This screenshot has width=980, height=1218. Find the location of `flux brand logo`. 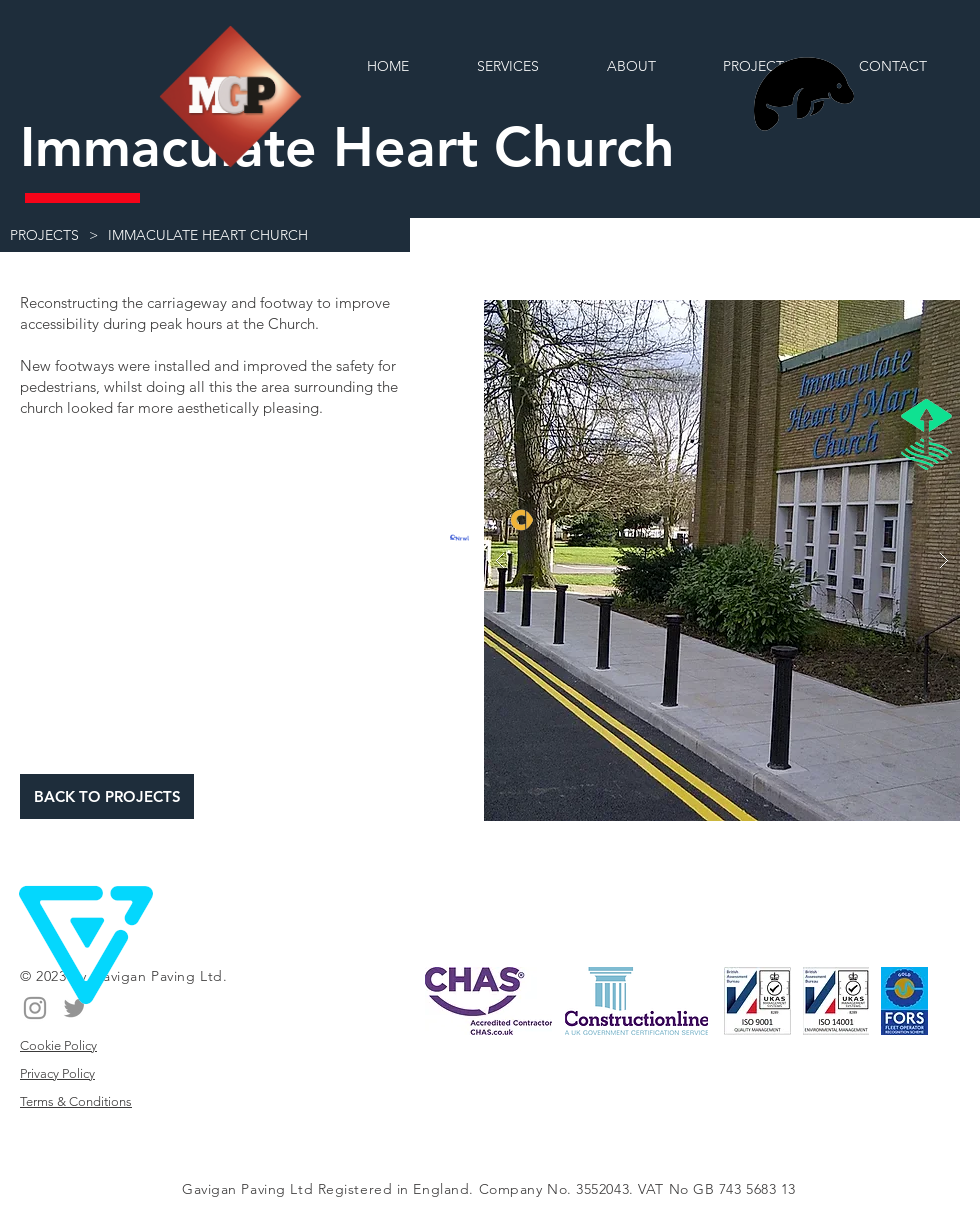

flux brand logo is located at coordinates (926, 434).